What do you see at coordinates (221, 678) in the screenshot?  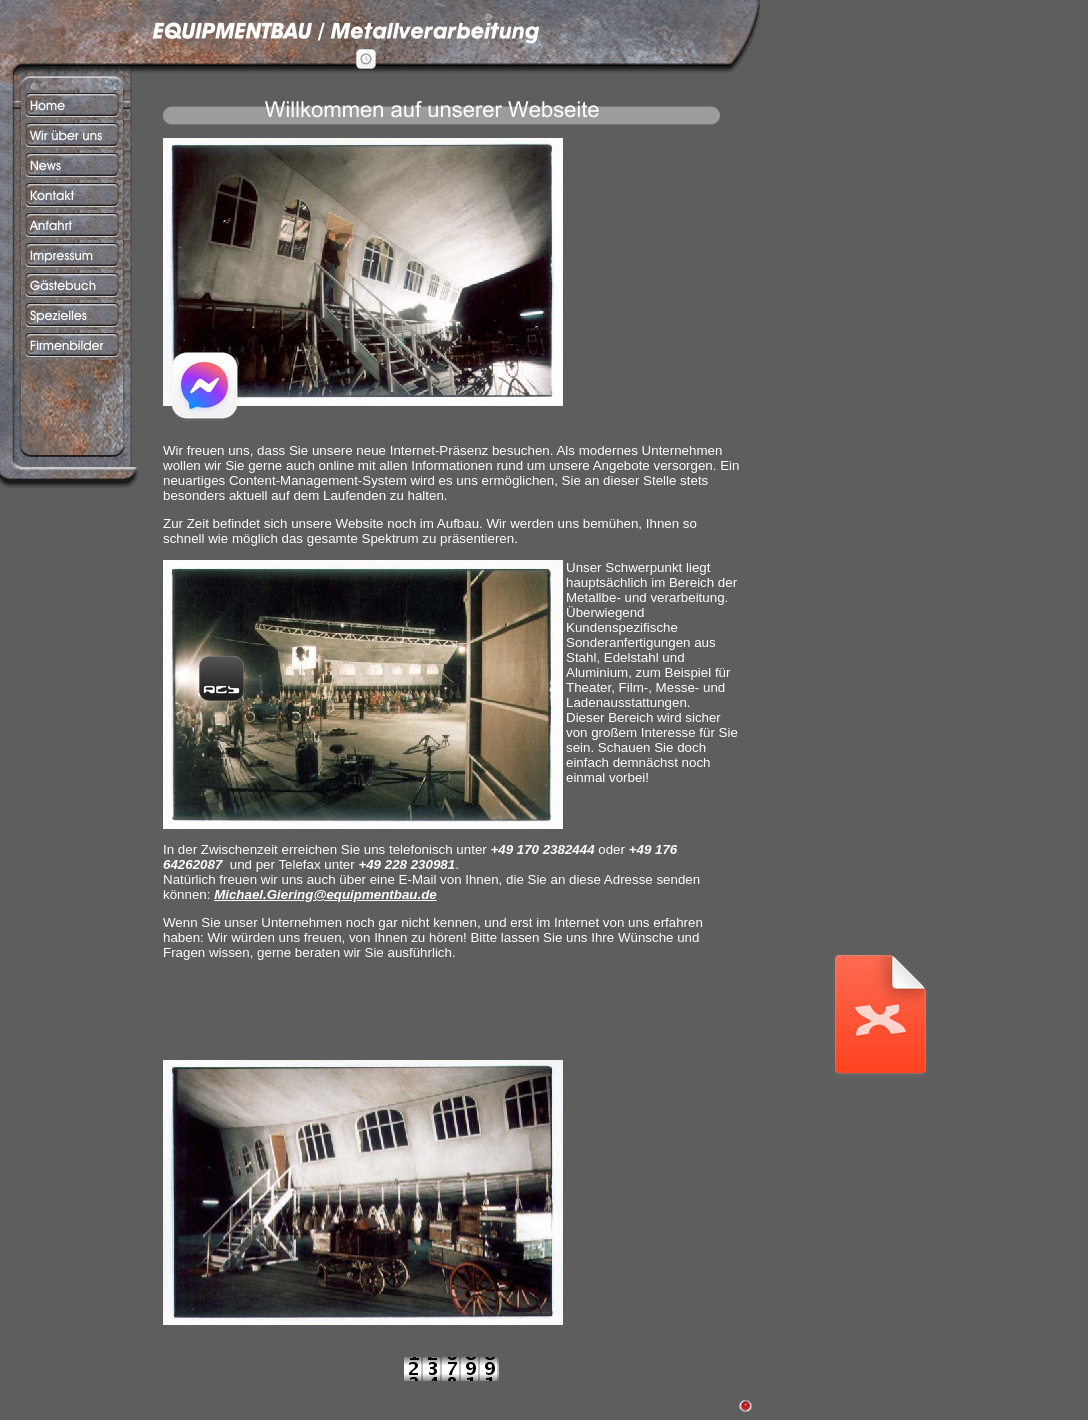 I see `open gsequencer audio sequencer application` at bounding box center [221, 678].